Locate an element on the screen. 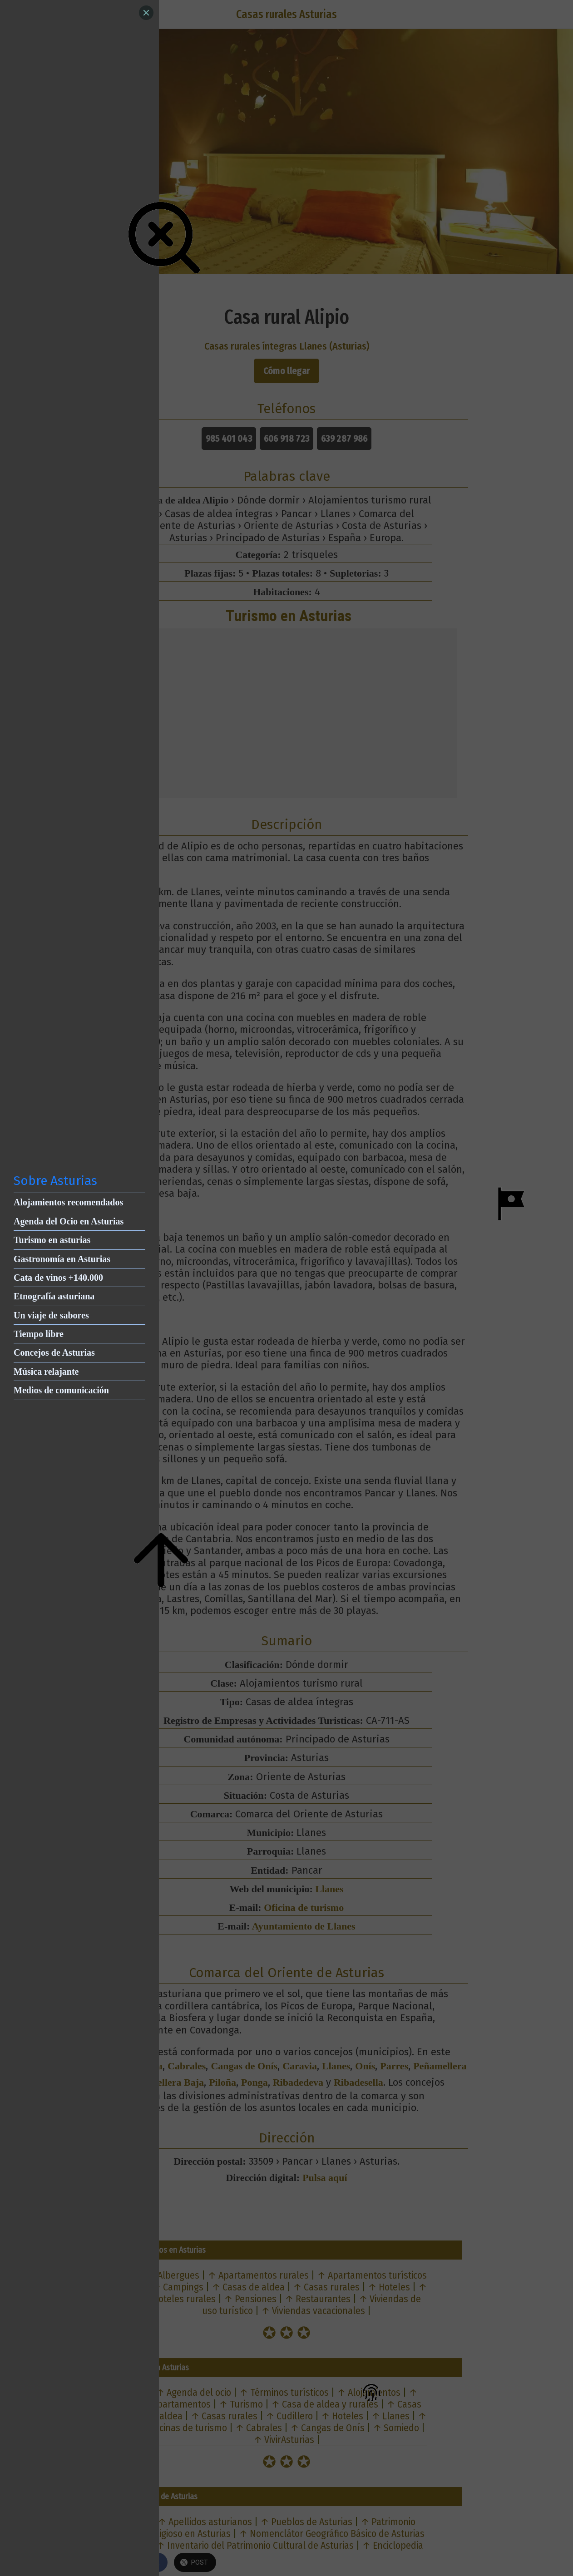 The height and width of the screenshot is (2576, 573). scroll to top of page is located at coordinates (161, 1560).